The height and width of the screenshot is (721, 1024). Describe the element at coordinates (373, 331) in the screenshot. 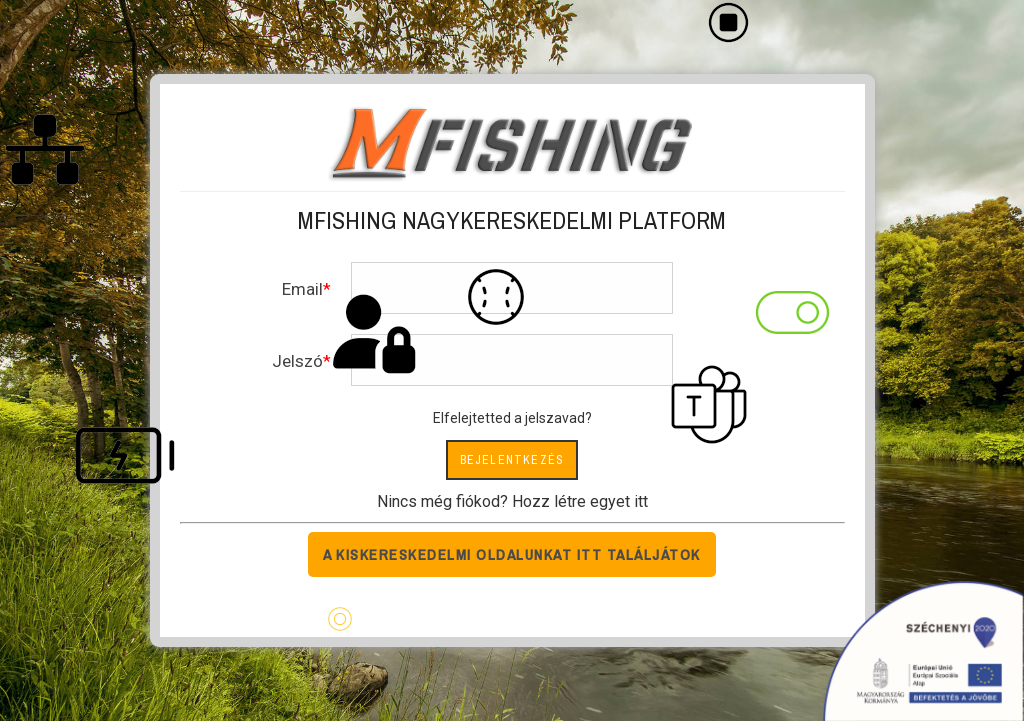

I see `lock or secure a user account` at that location.